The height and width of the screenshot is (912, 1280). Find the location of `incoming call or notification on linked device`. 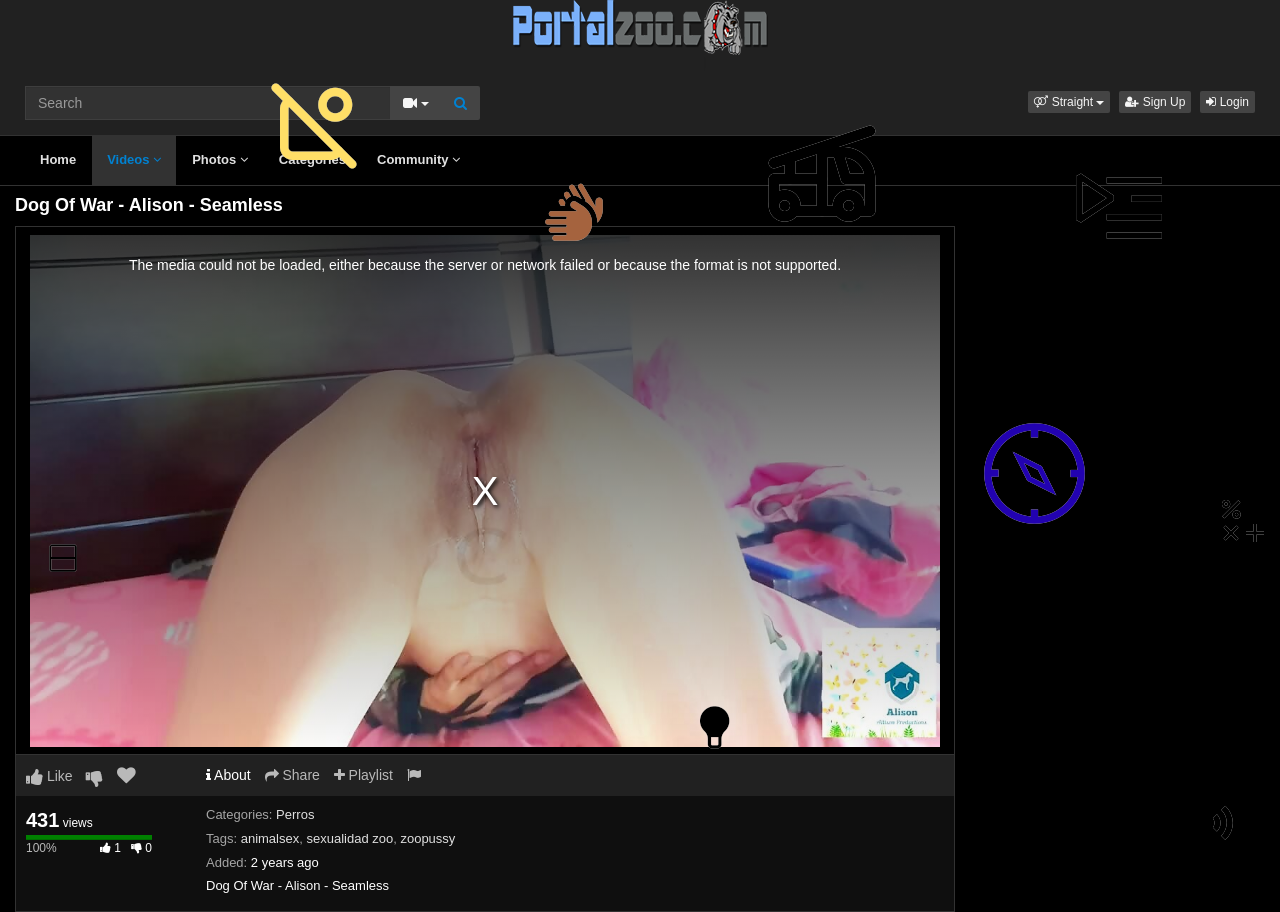

incoming call or notification on linked device is located at coordinates (1193, 823).